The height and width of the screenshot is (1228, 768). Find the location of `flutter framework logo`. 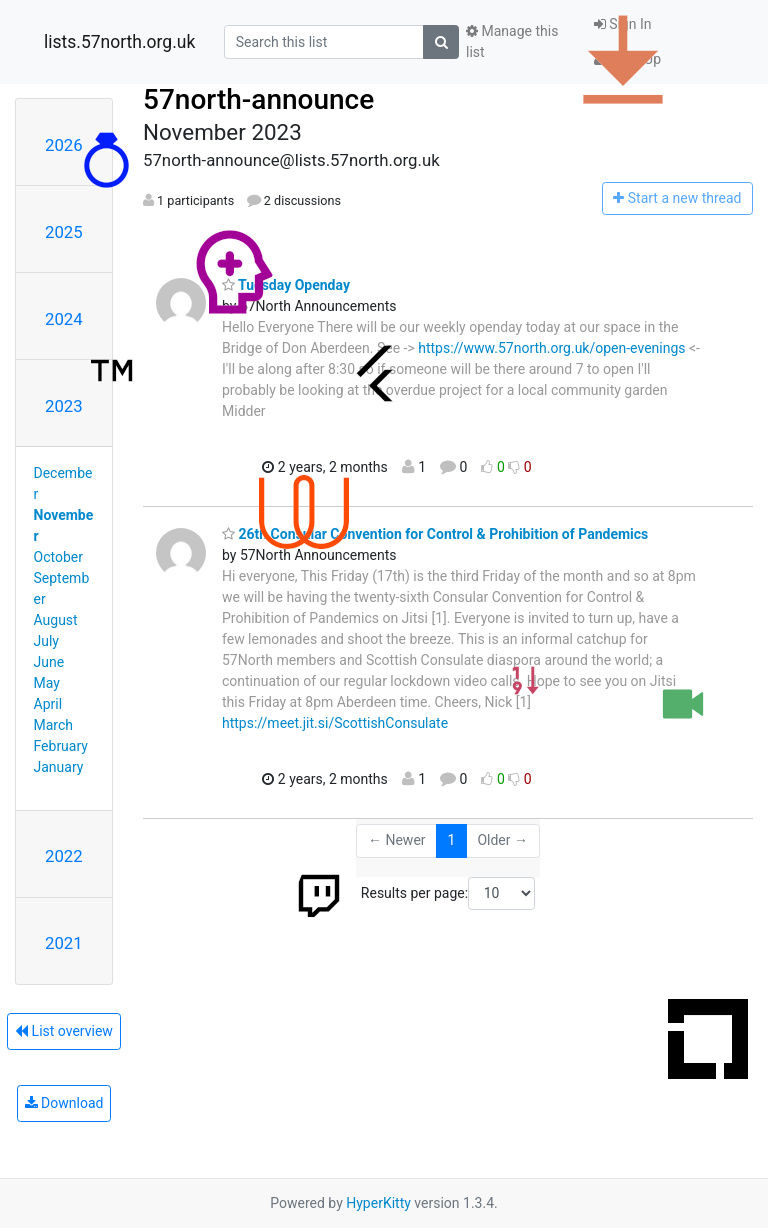

flutter framework logo is located at coordinates (377, 373).